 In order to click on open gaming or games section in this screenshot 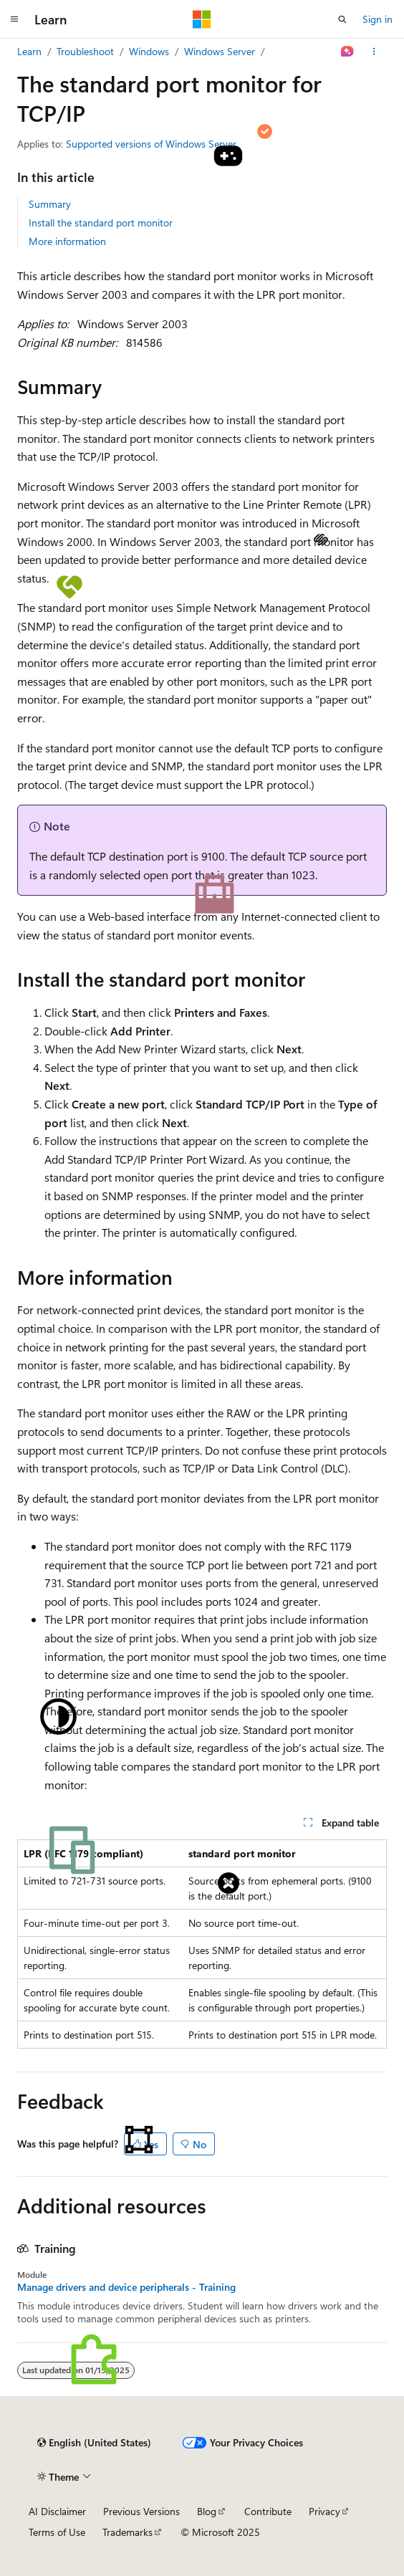, I will do `click(228, 155)`.